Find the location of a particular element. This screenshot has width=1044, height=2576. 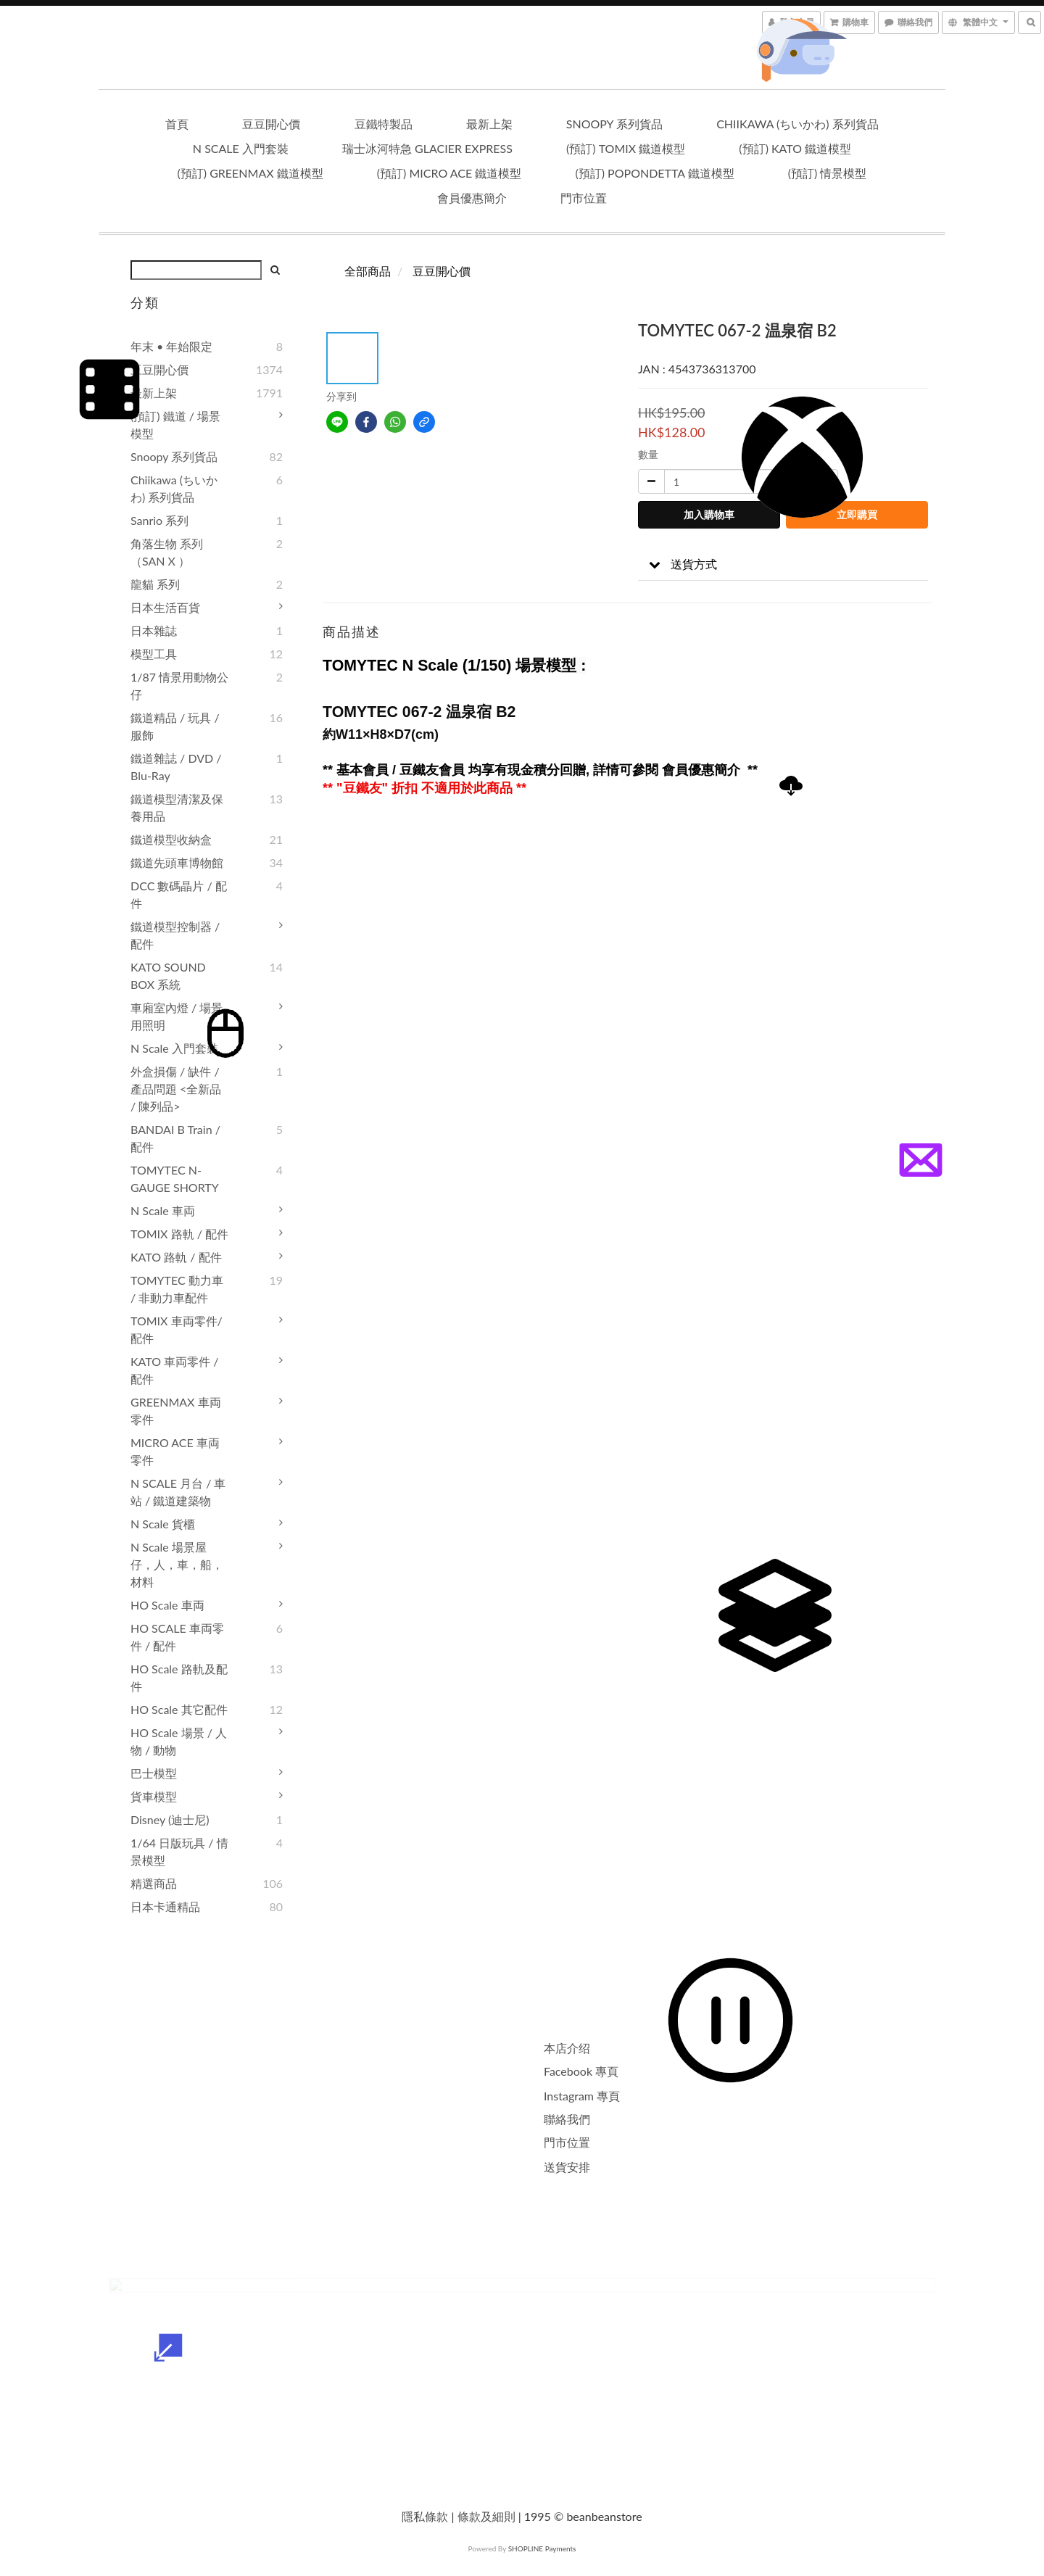

discord early supporter badge is located at coordinates (802, 50).